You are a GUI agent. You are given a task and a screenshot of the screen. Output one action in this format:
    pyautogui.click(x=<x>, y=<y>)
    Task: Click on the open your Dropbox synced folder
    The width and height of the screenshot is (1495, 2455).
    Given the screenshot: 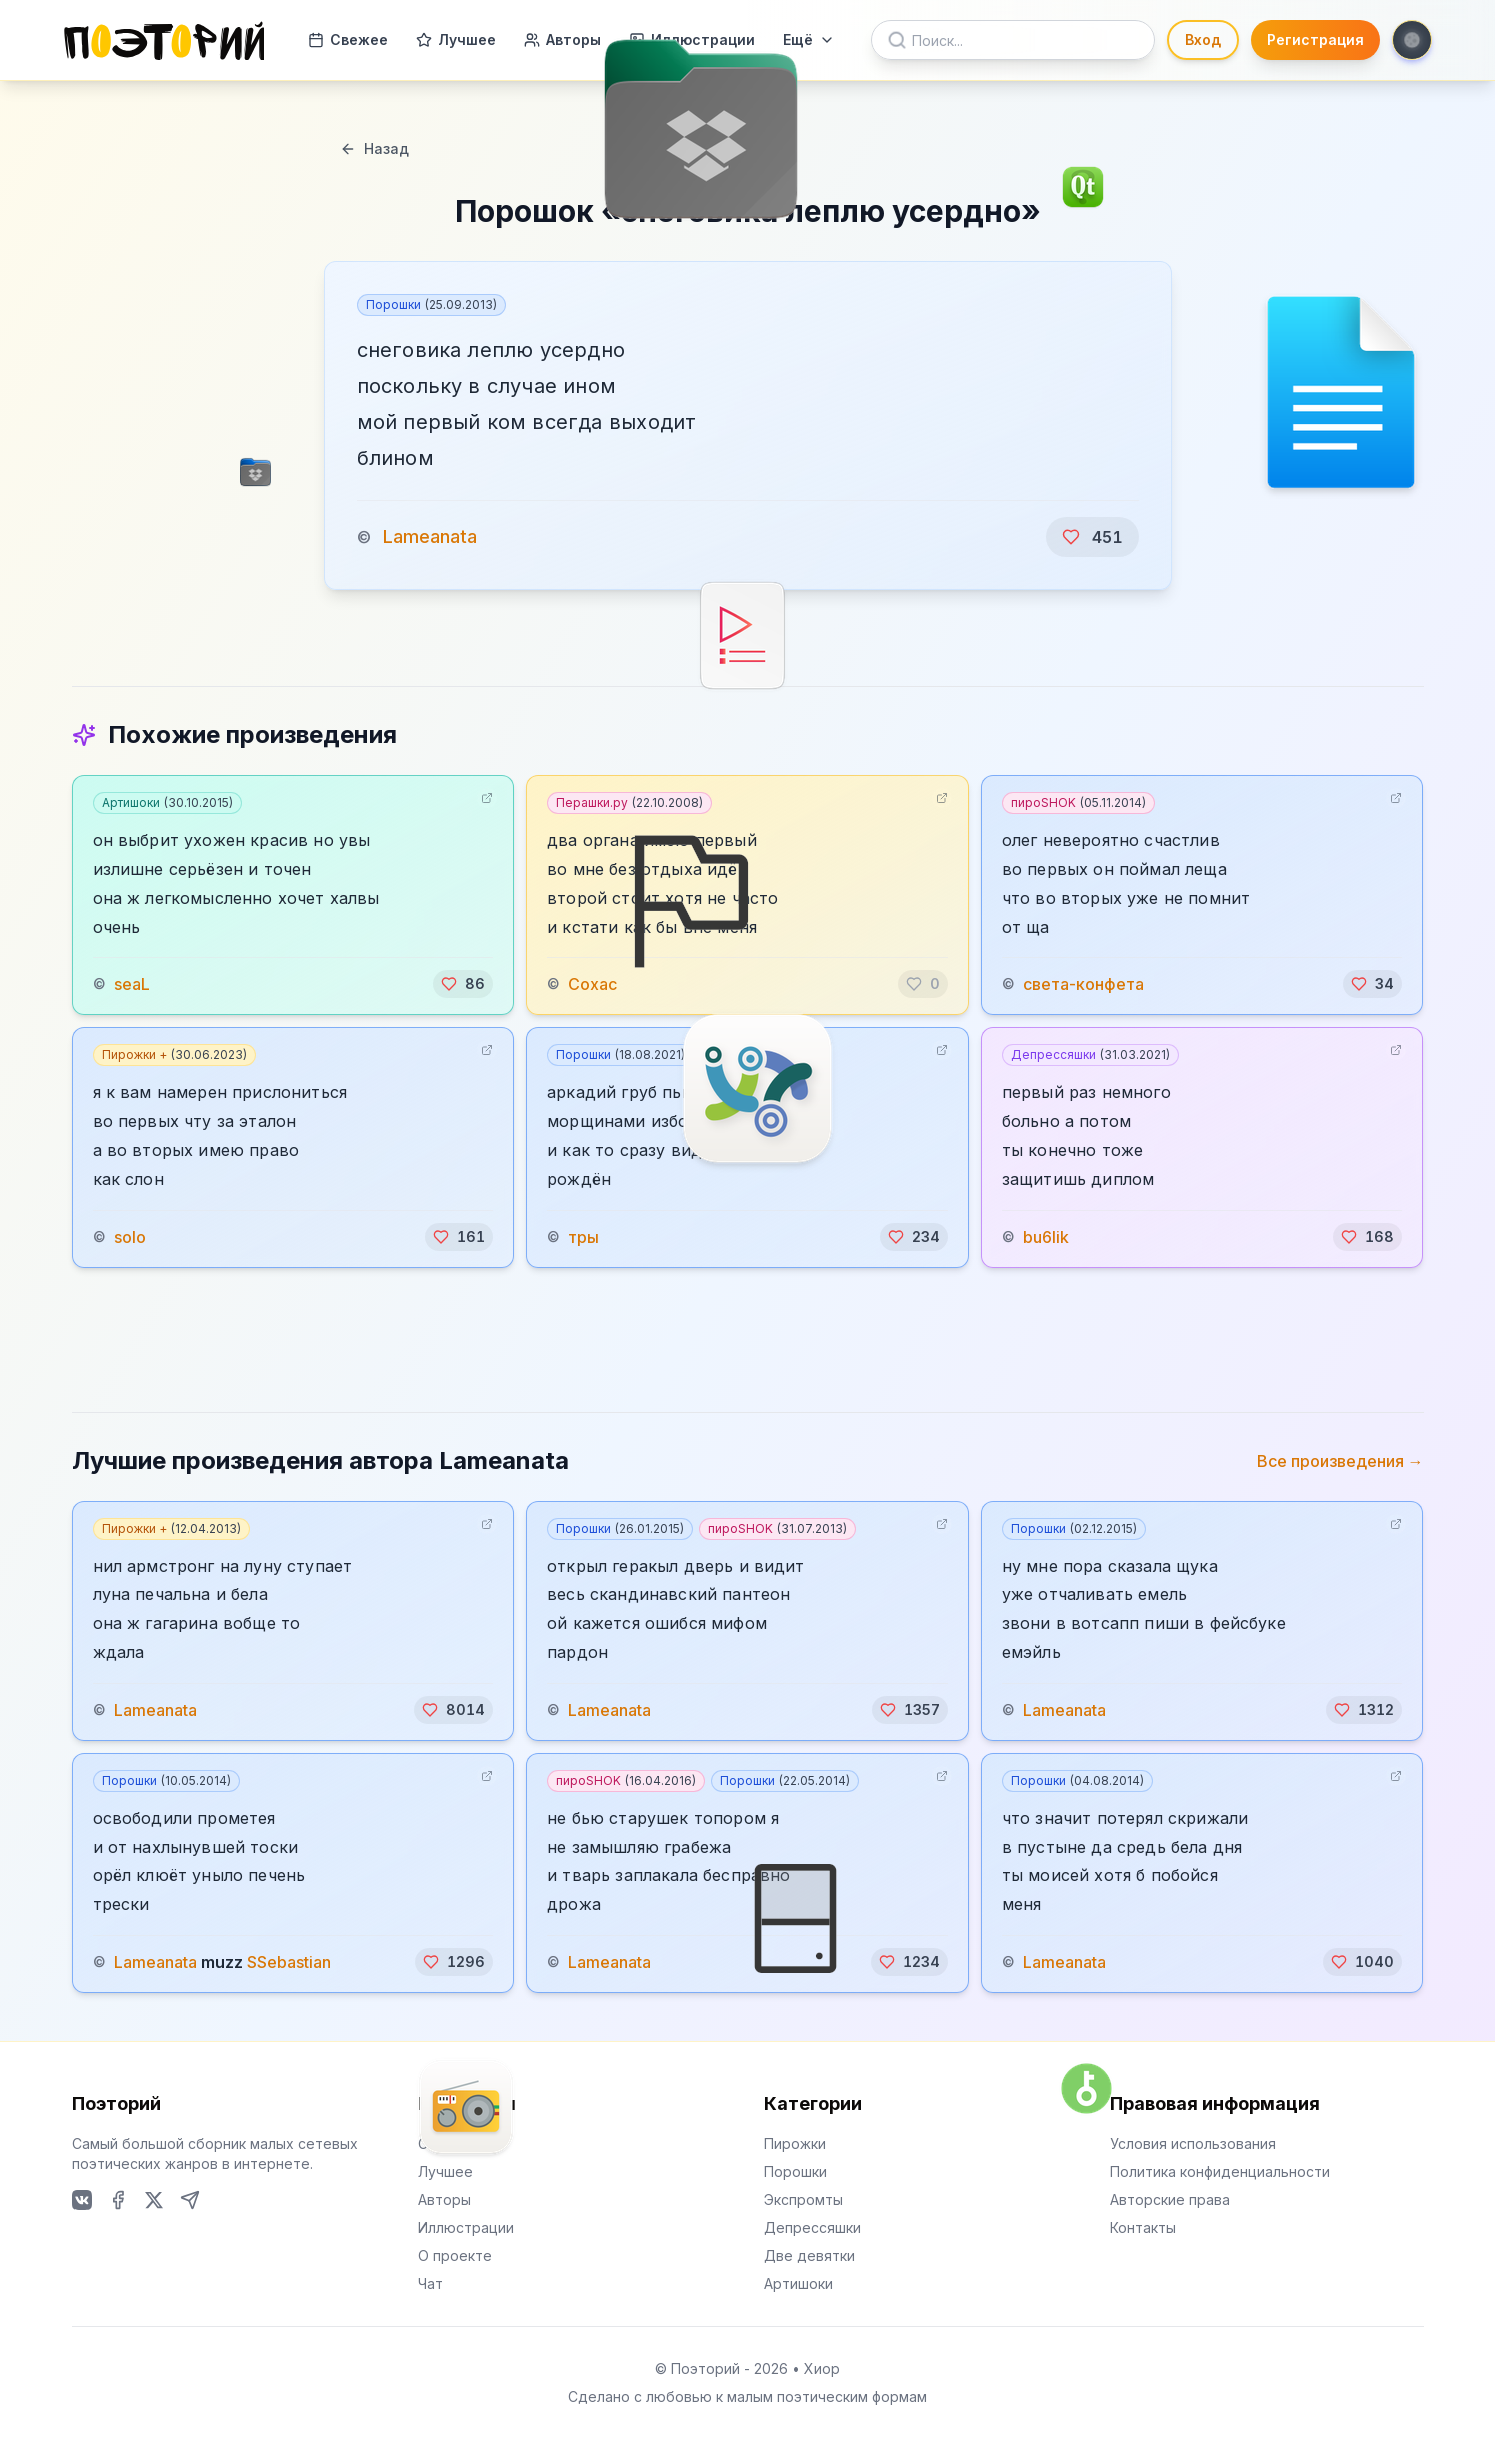 What is the action you would take?
    pyautogui.click(x=701, y=129)
    